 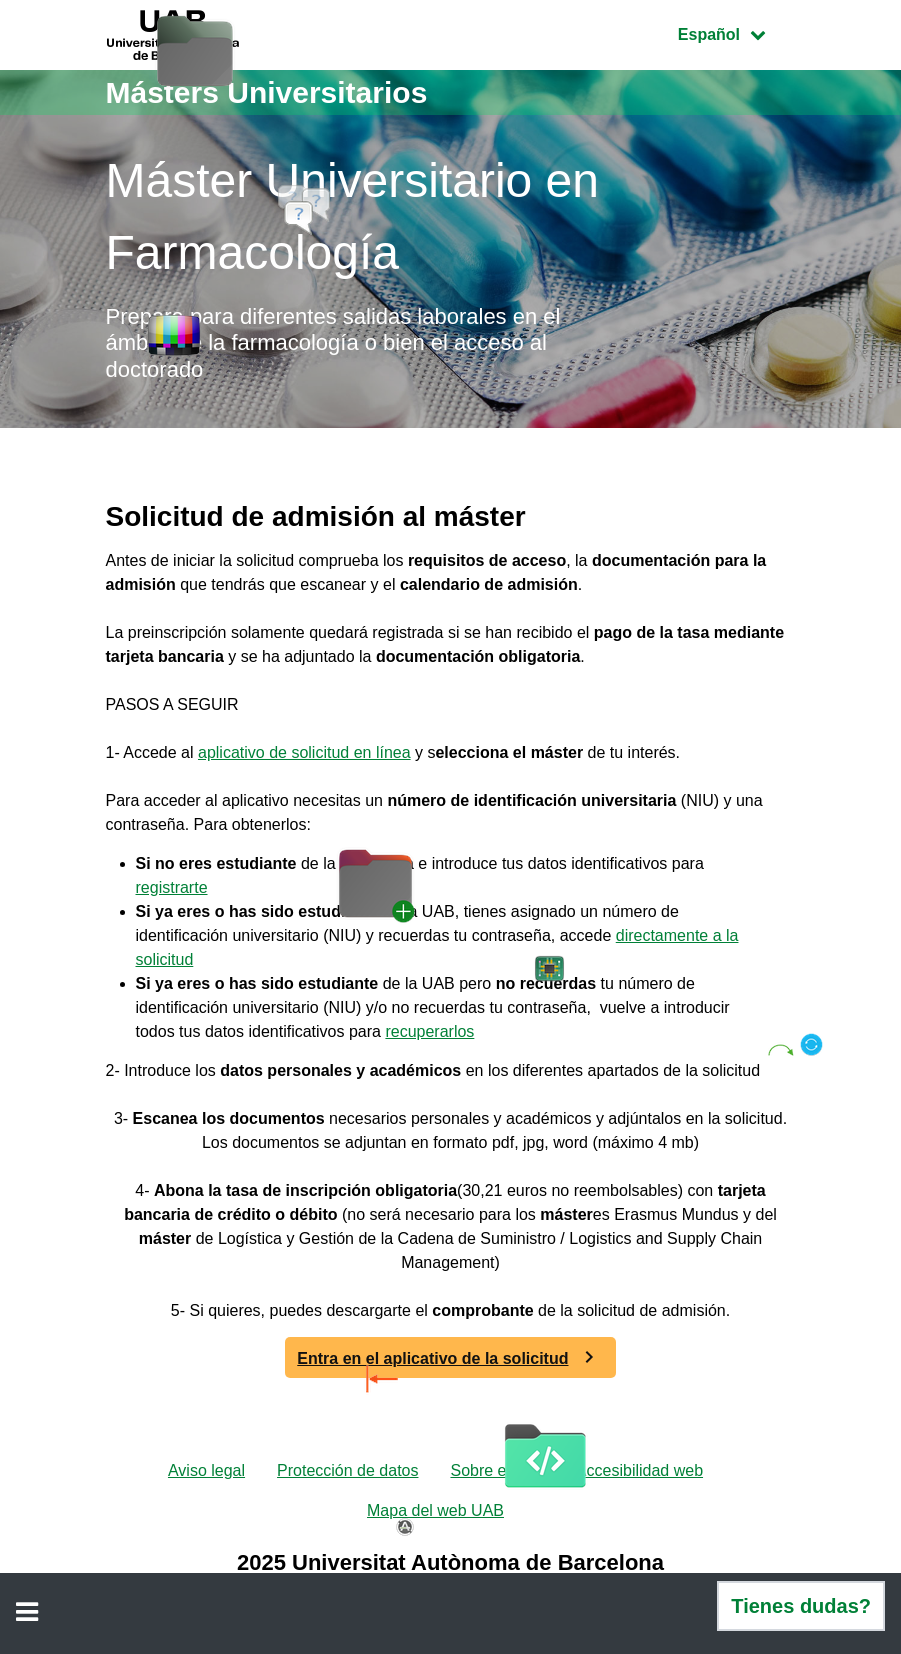 What do you see at coordinates (549, 968) in the screenshot?
I see `open cpu-x system monitoring app` at bounding box center [549, 968].